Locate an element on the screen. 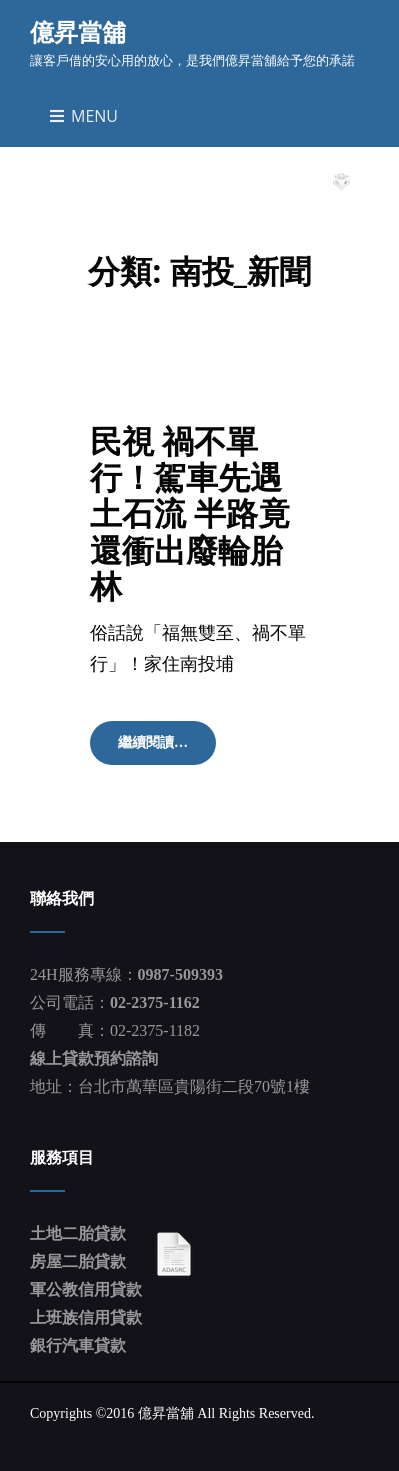  ada source code file is located at coordinates (174, 1255).